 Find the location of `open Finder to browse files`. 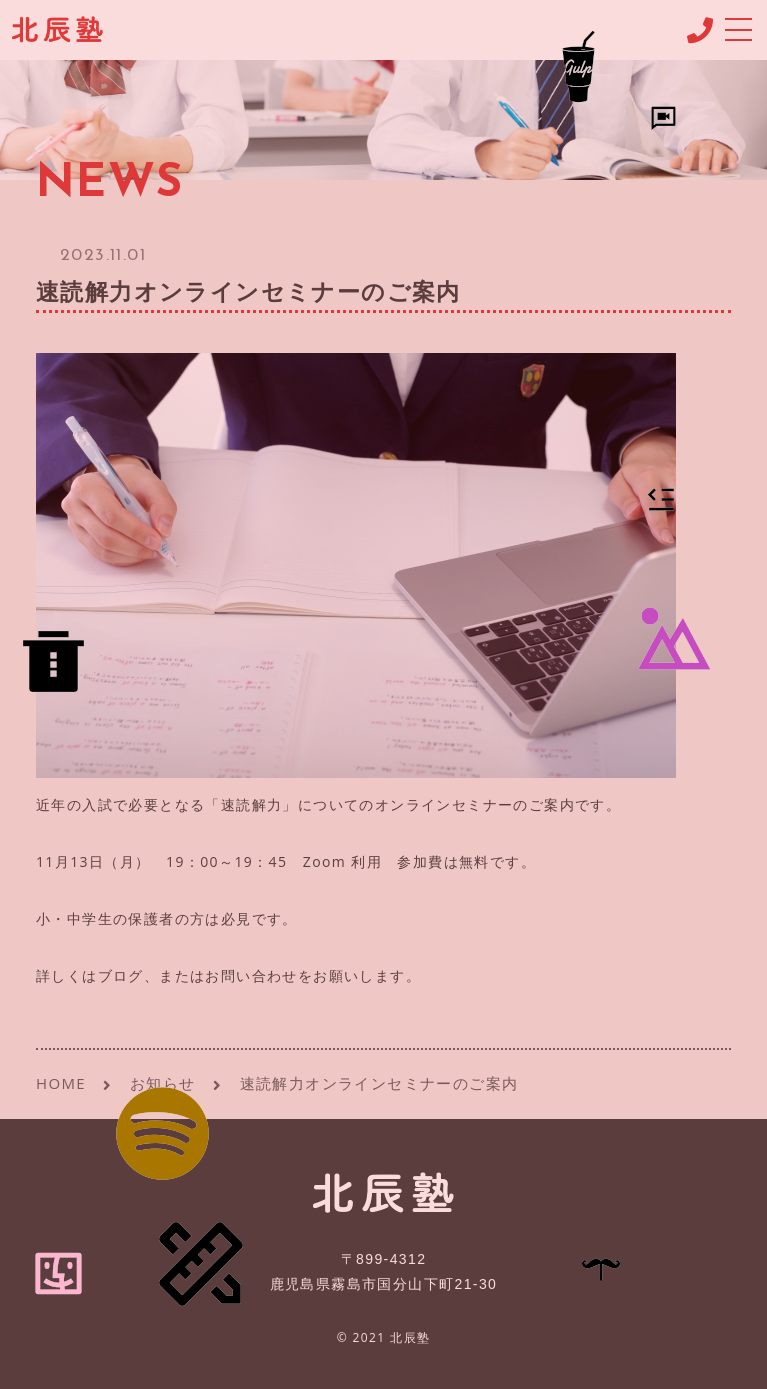

open Finder to browse files is located at coordinates (58, 1273).